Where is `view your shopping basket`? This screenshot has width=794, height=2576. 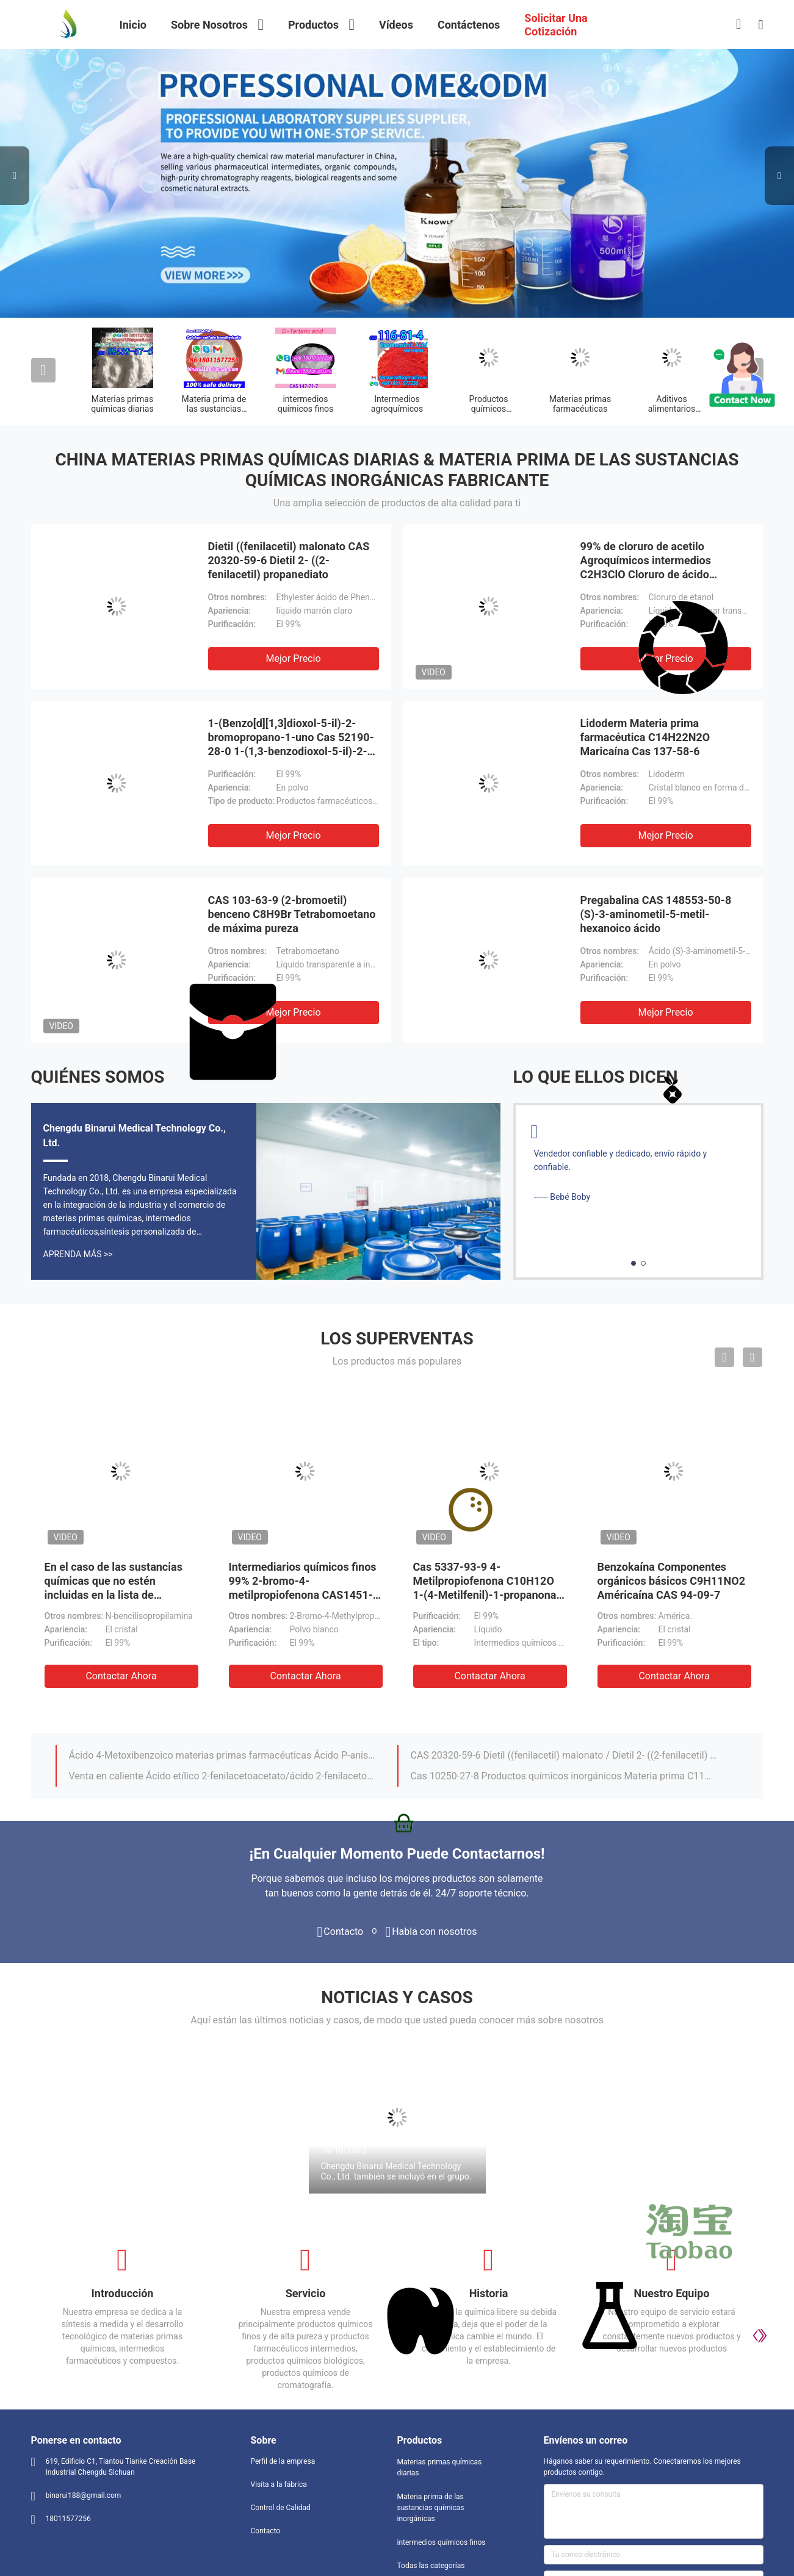
view your shopping basket is located at coordinates (403, 1823).